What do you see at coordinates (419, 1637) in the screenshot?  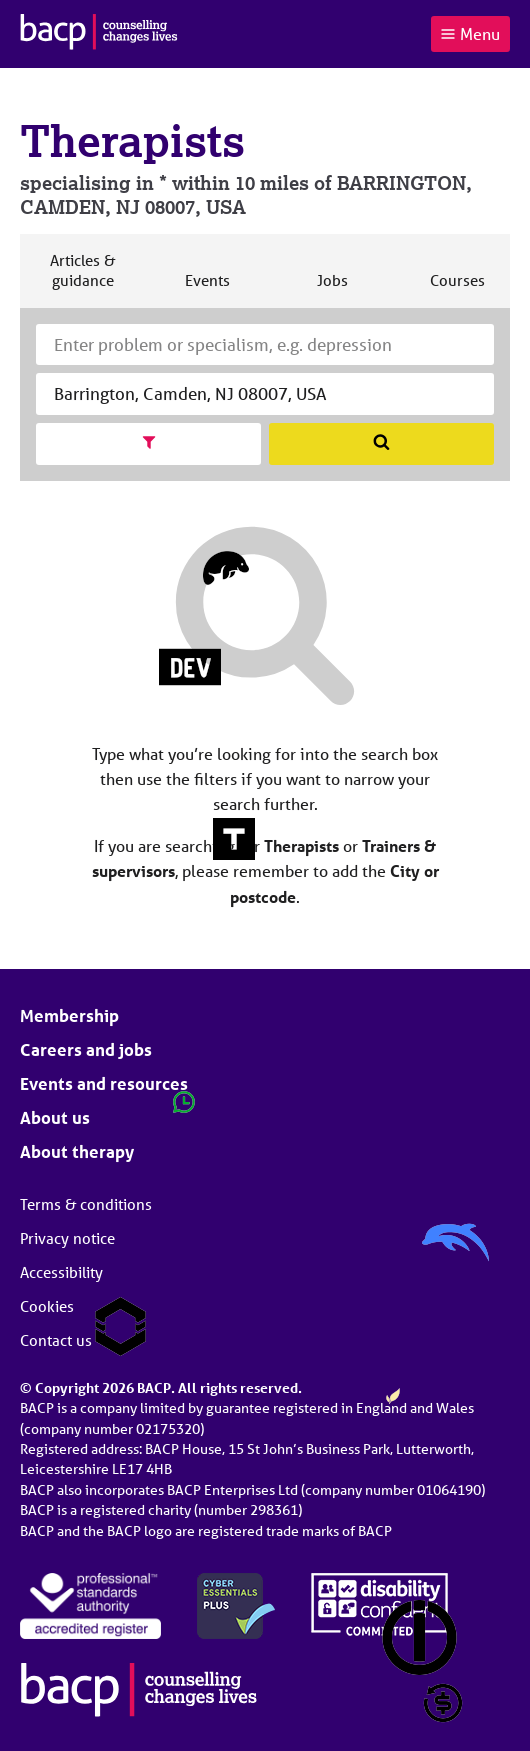 I see `open ioBroker smart home dashboard` at bounding box center [419, 1637].